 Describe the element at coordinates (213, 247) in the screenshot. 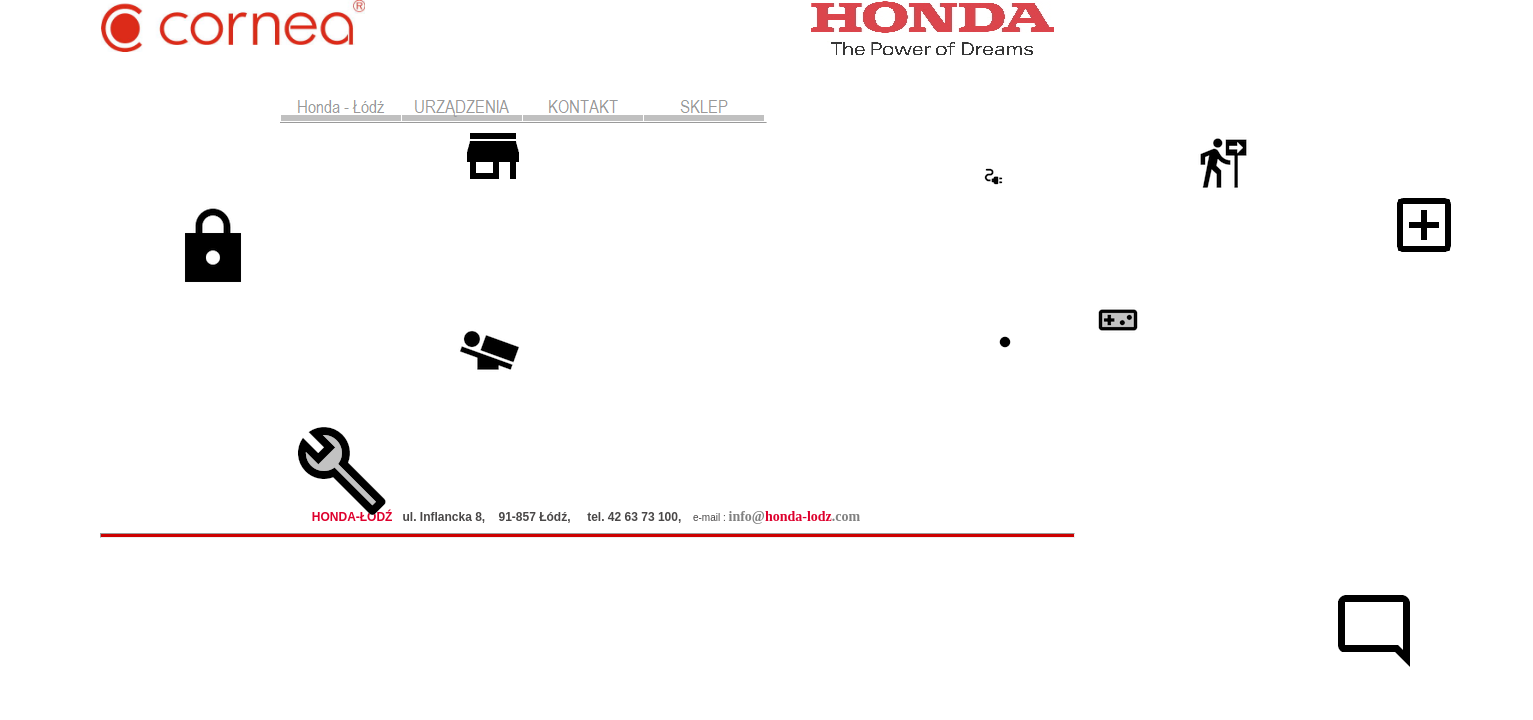

I see `indicates a secure connection` at that location.